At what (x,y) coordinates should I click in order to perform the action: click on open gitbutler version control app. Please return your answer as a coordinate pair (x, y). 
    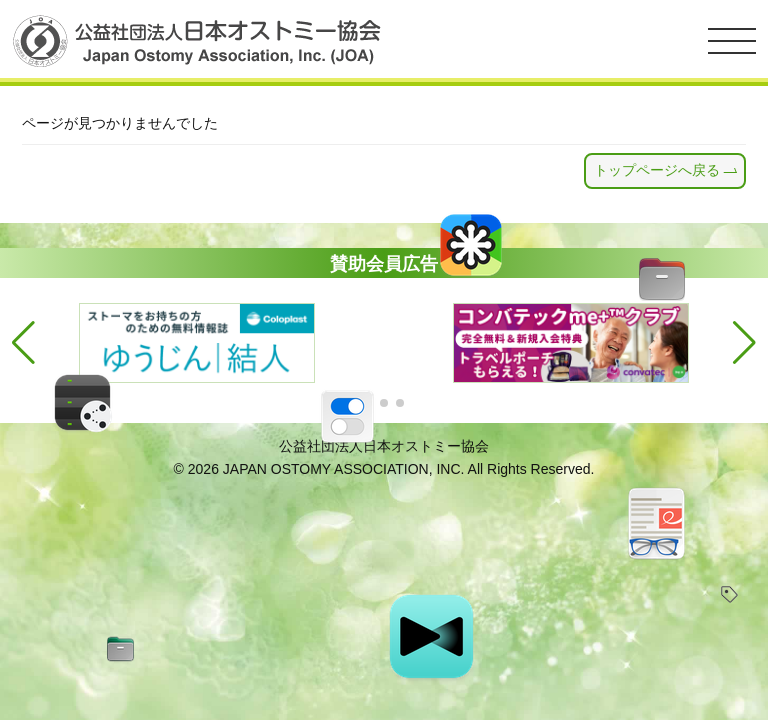
    Looking at the image, I should click on (431, 636).